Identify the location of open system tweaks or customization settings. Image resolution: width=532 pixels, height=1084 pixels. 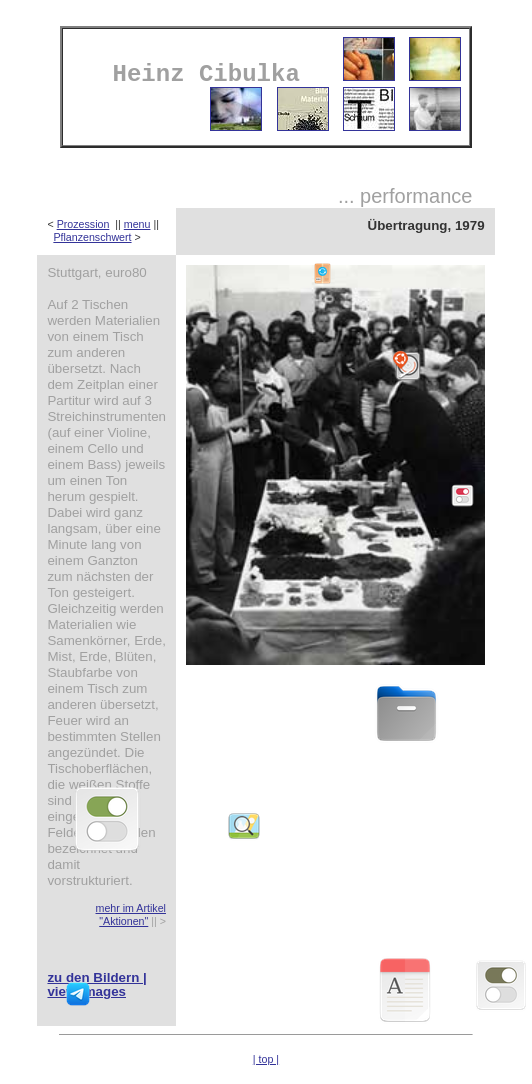
(501, 985).